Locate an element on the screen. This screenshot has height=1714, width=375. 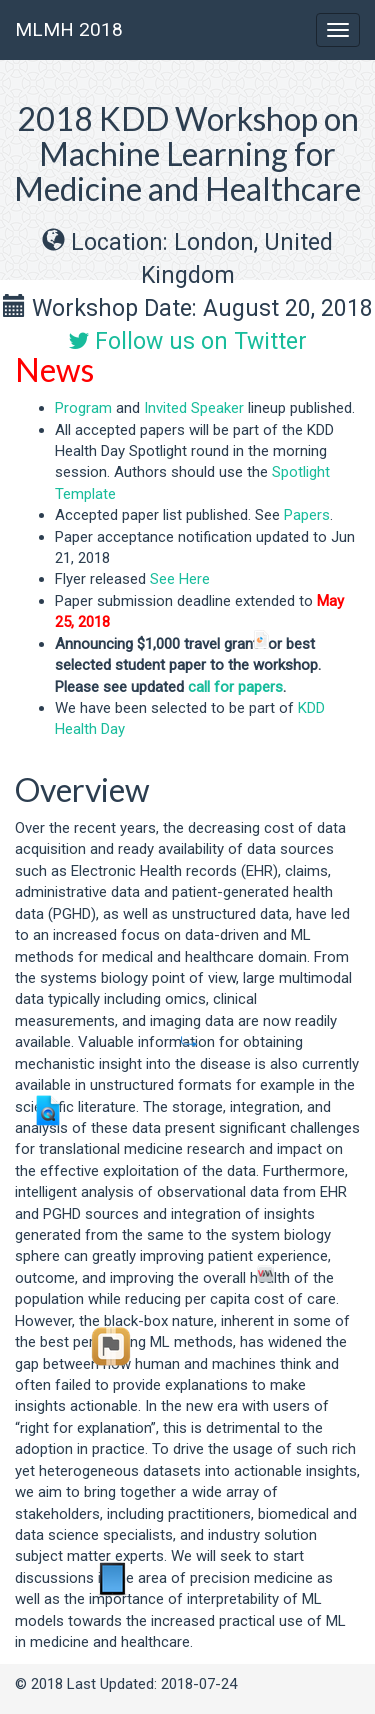
iPad device connected to your system is located at coordinates (112, 1578).